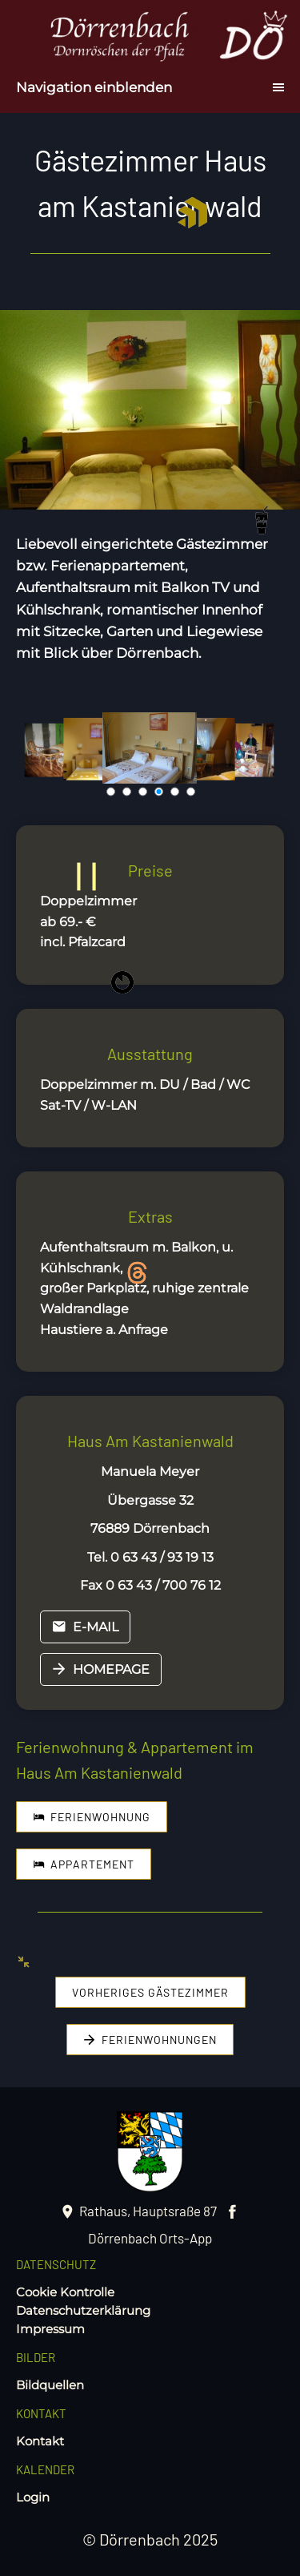  What do you see at coordinates (137, 1272) in the screenshot?
I see `open the Threads app` at bounding box center [137, 1272].